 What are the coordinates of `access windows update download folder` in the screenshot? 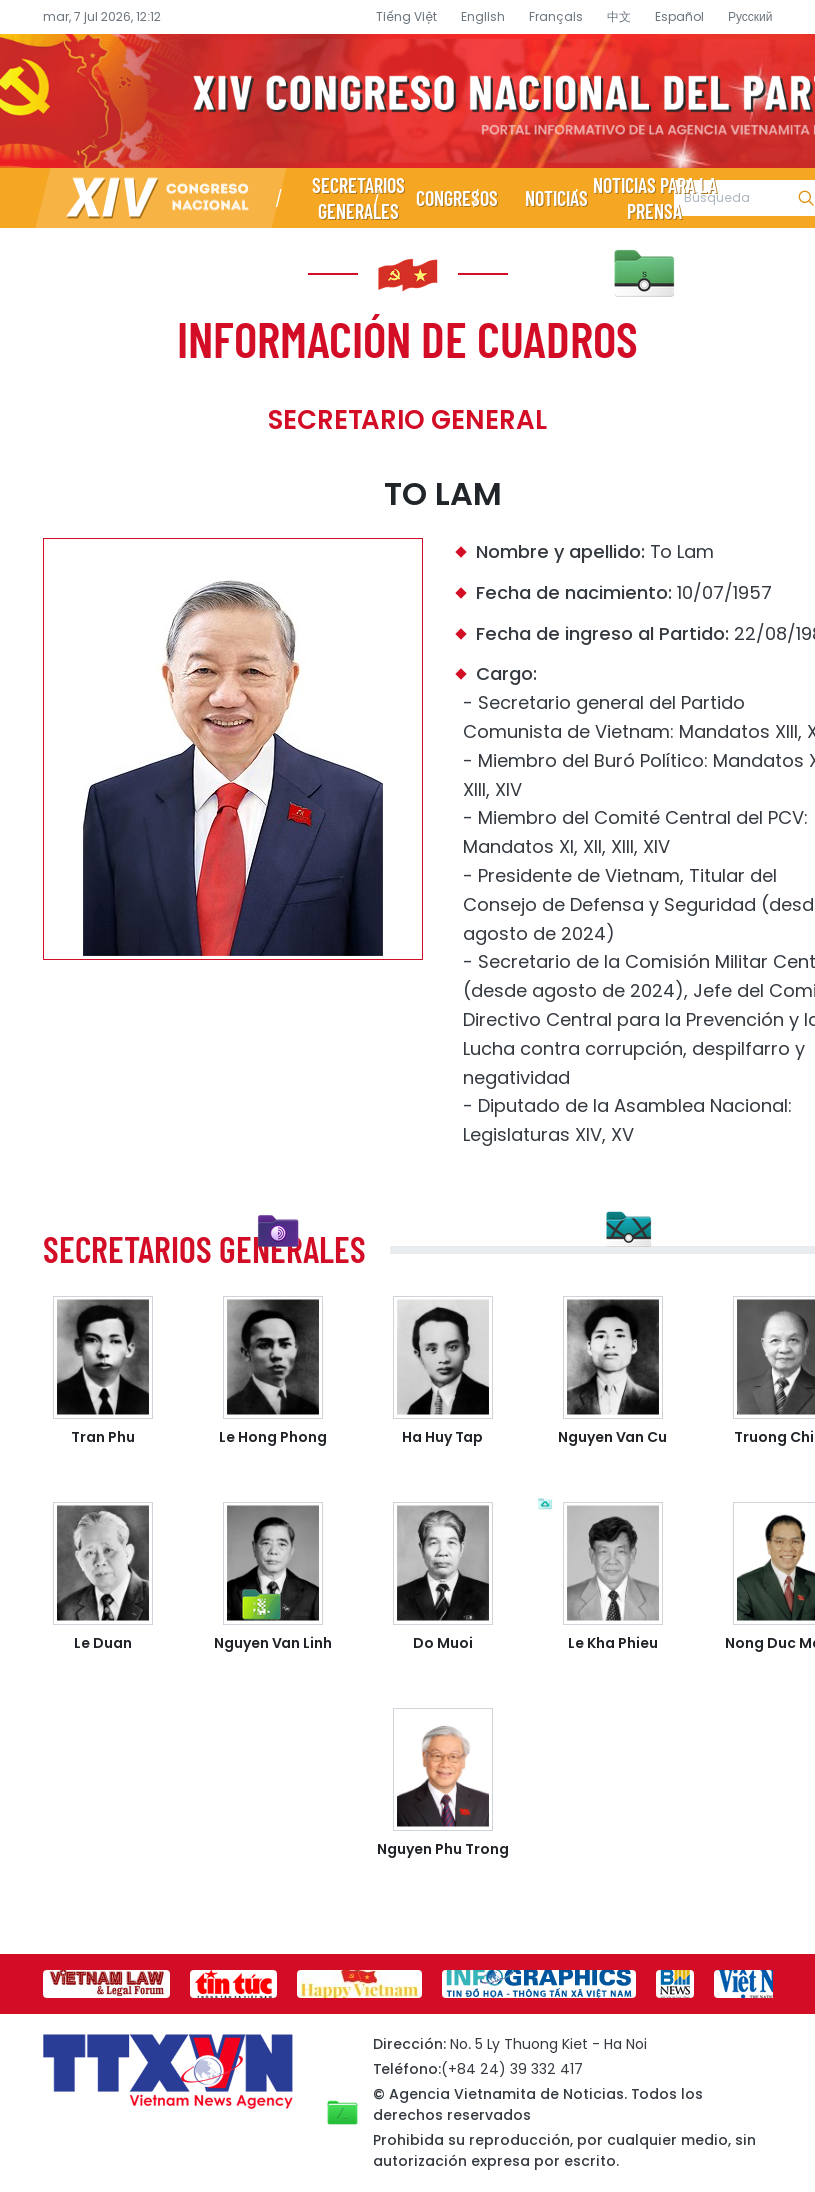 It's located at (545, 1504).